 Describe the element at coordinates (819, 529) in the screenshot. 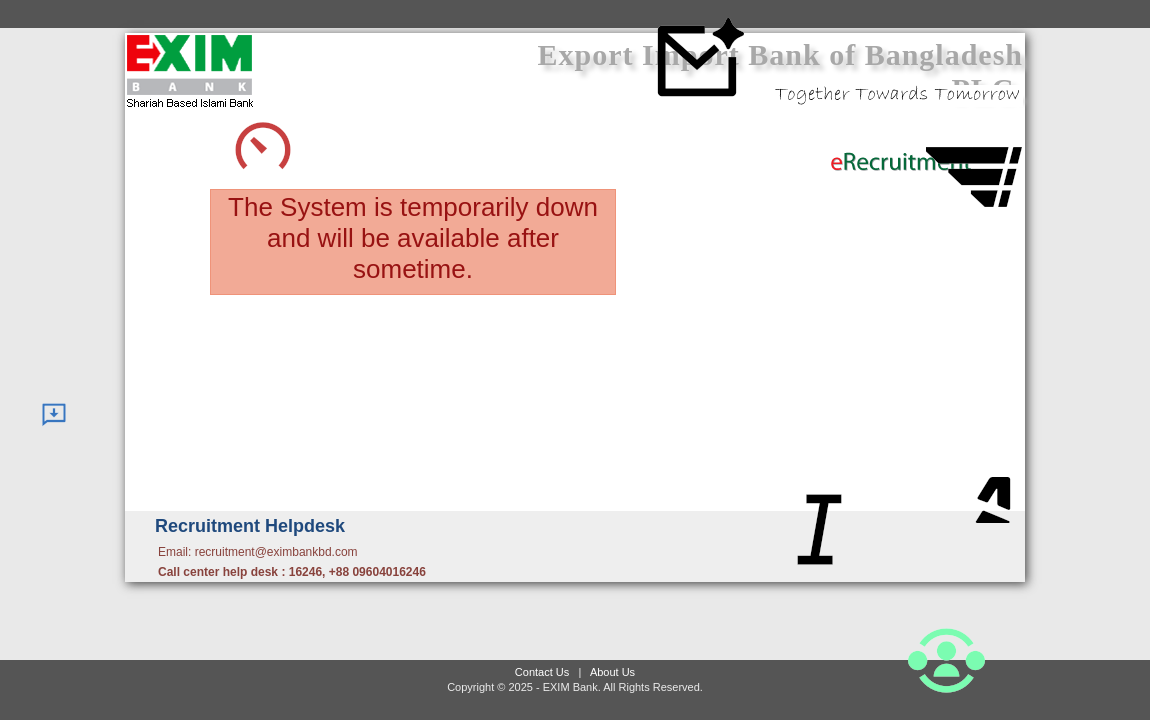

I see `apply italic formatting to selected text` at that location.